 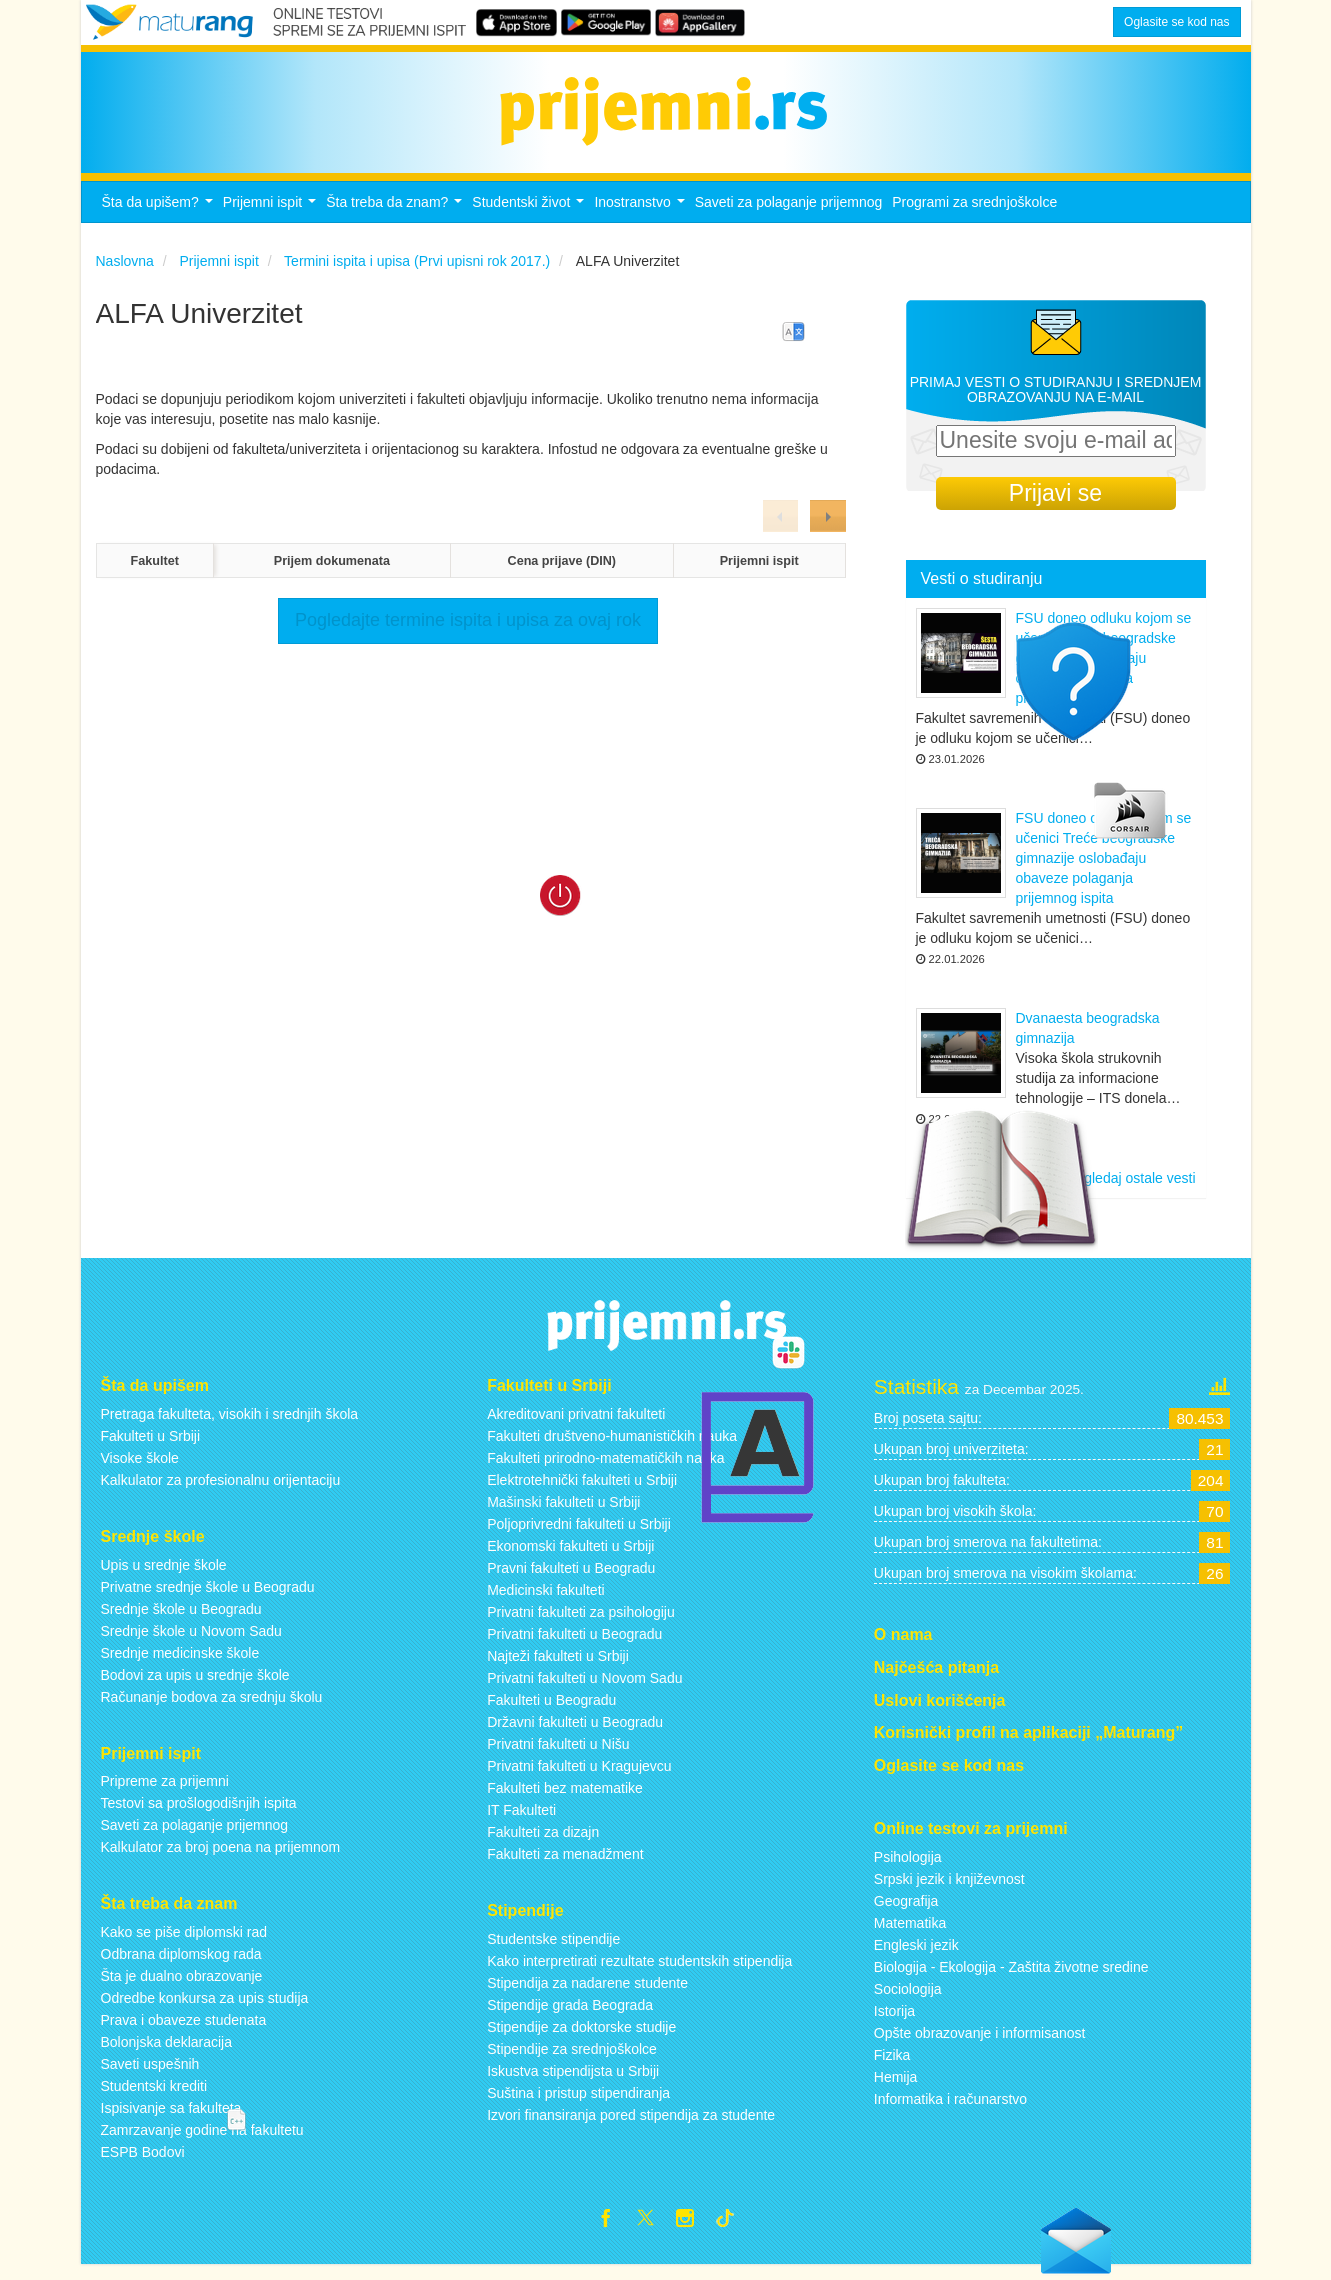 I want to click on open the dictionary application, so click(x=1001, y=1163).